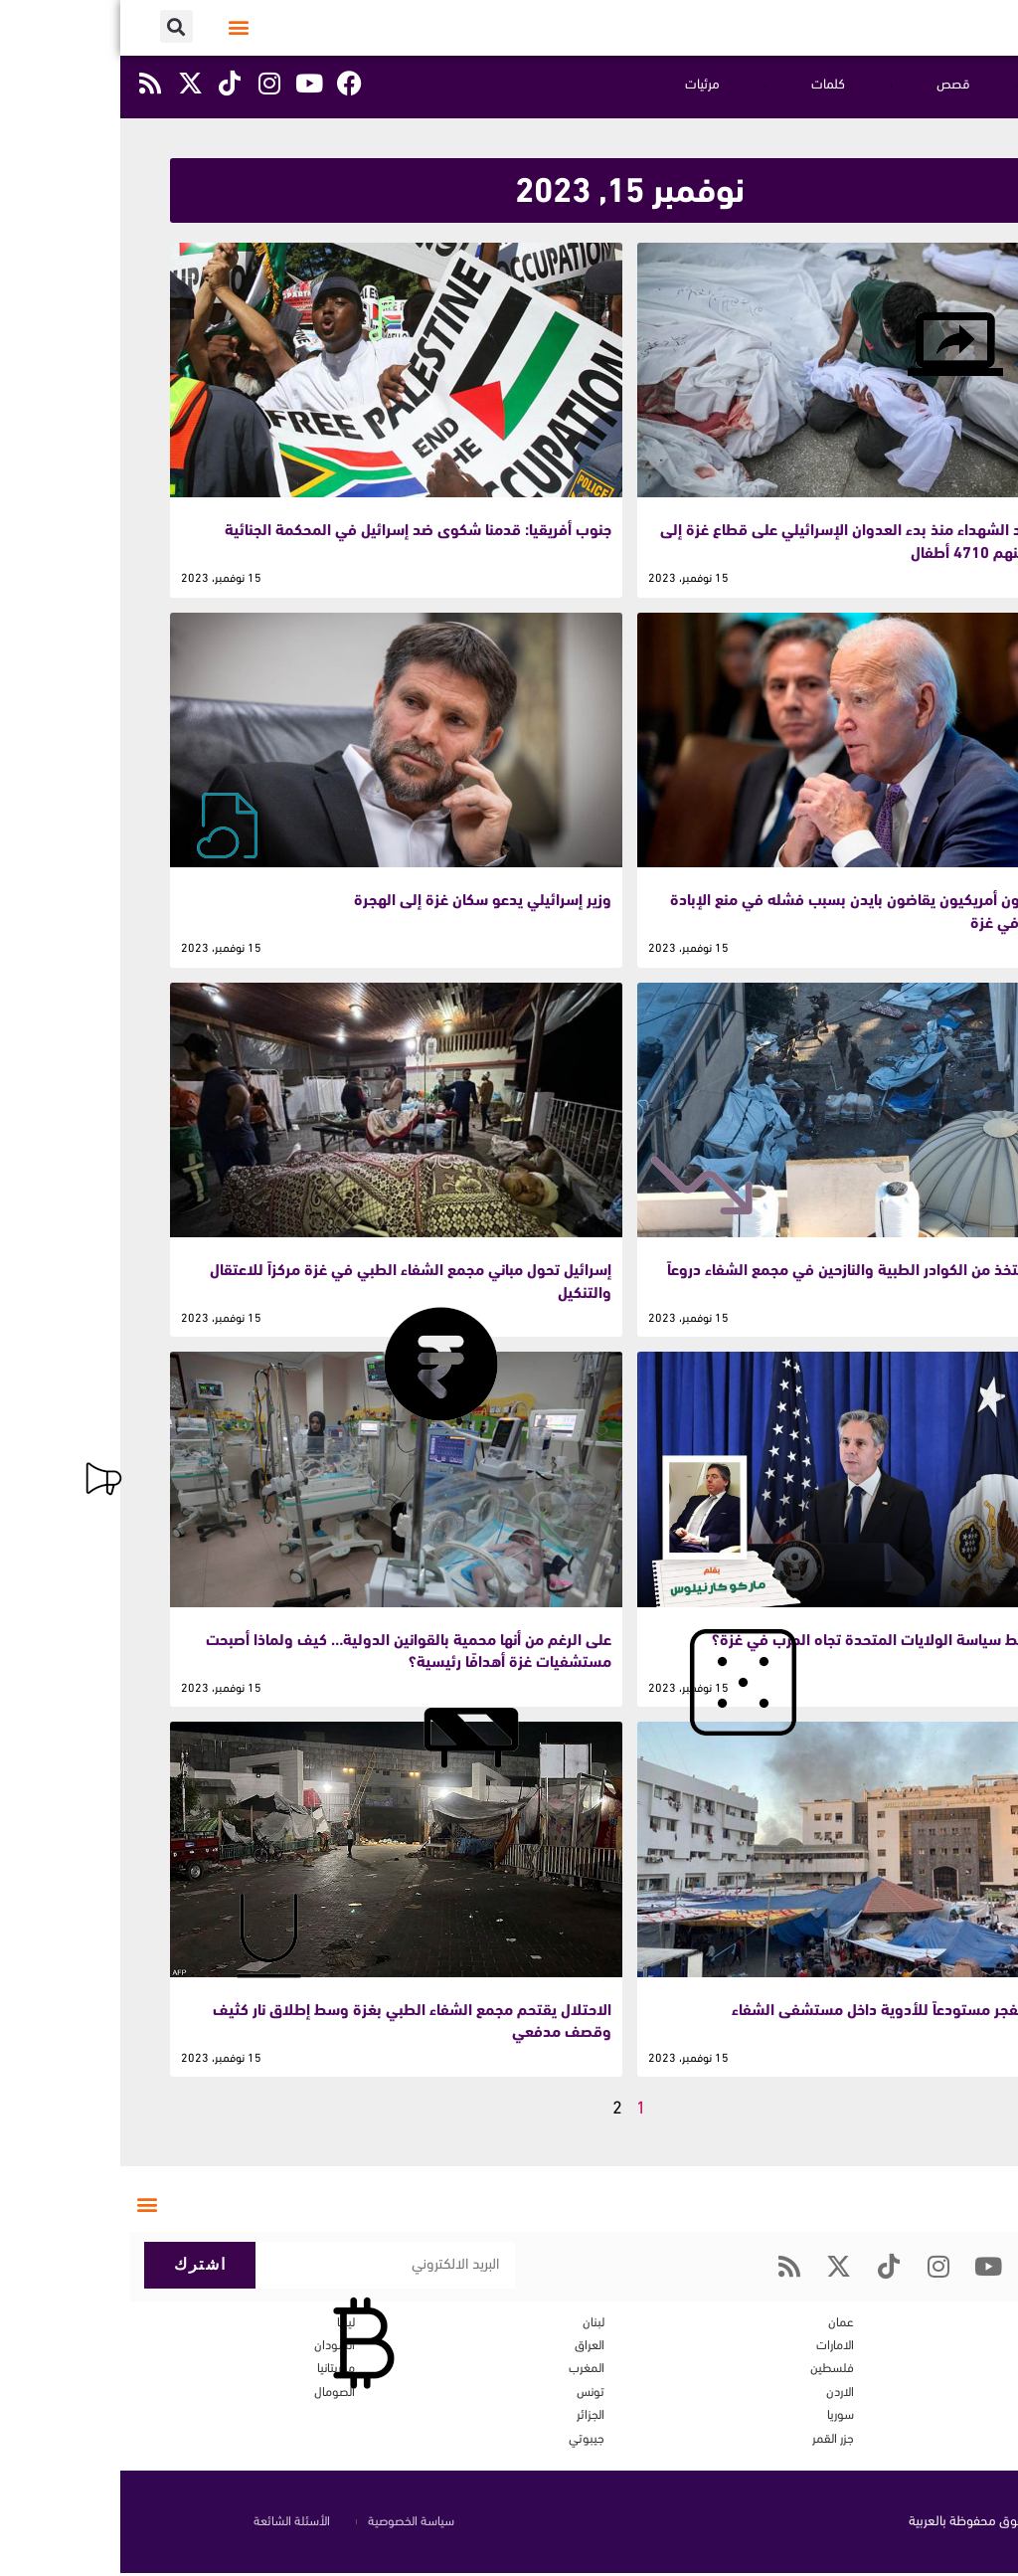  I want to click on start sharing your screen, so click(955, 344).